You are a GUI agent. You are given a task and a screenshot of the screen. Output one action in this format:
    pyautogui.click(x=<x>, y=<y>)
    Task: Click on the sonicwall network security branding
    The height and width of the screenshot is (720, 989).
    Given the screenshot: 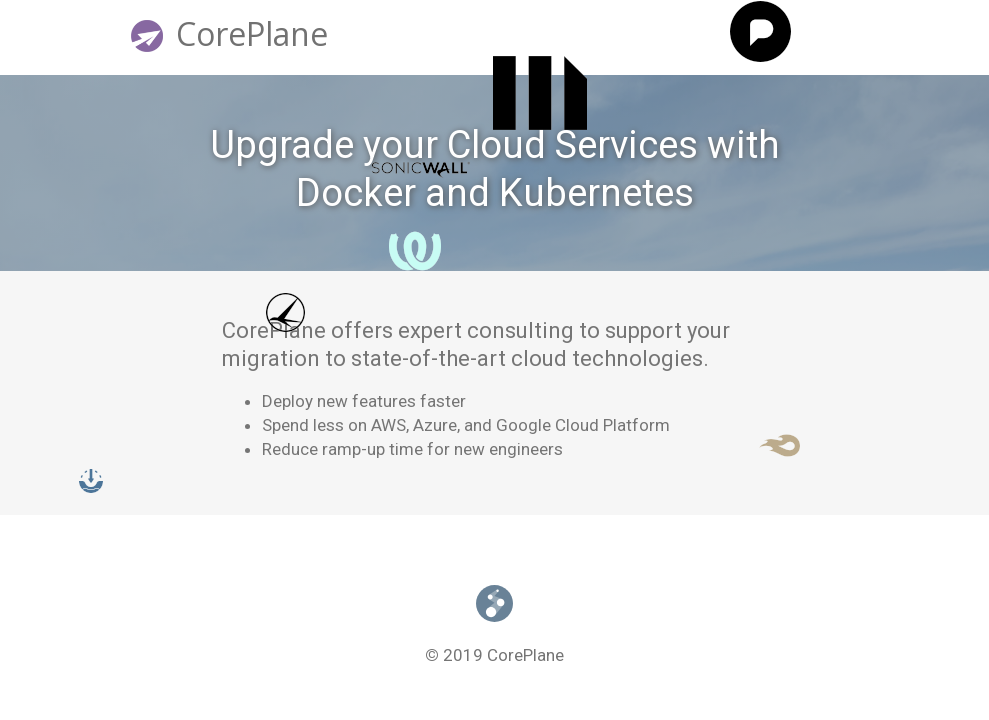 What is the action you would take?
    pyautogui.click(x=421, y=170)
    